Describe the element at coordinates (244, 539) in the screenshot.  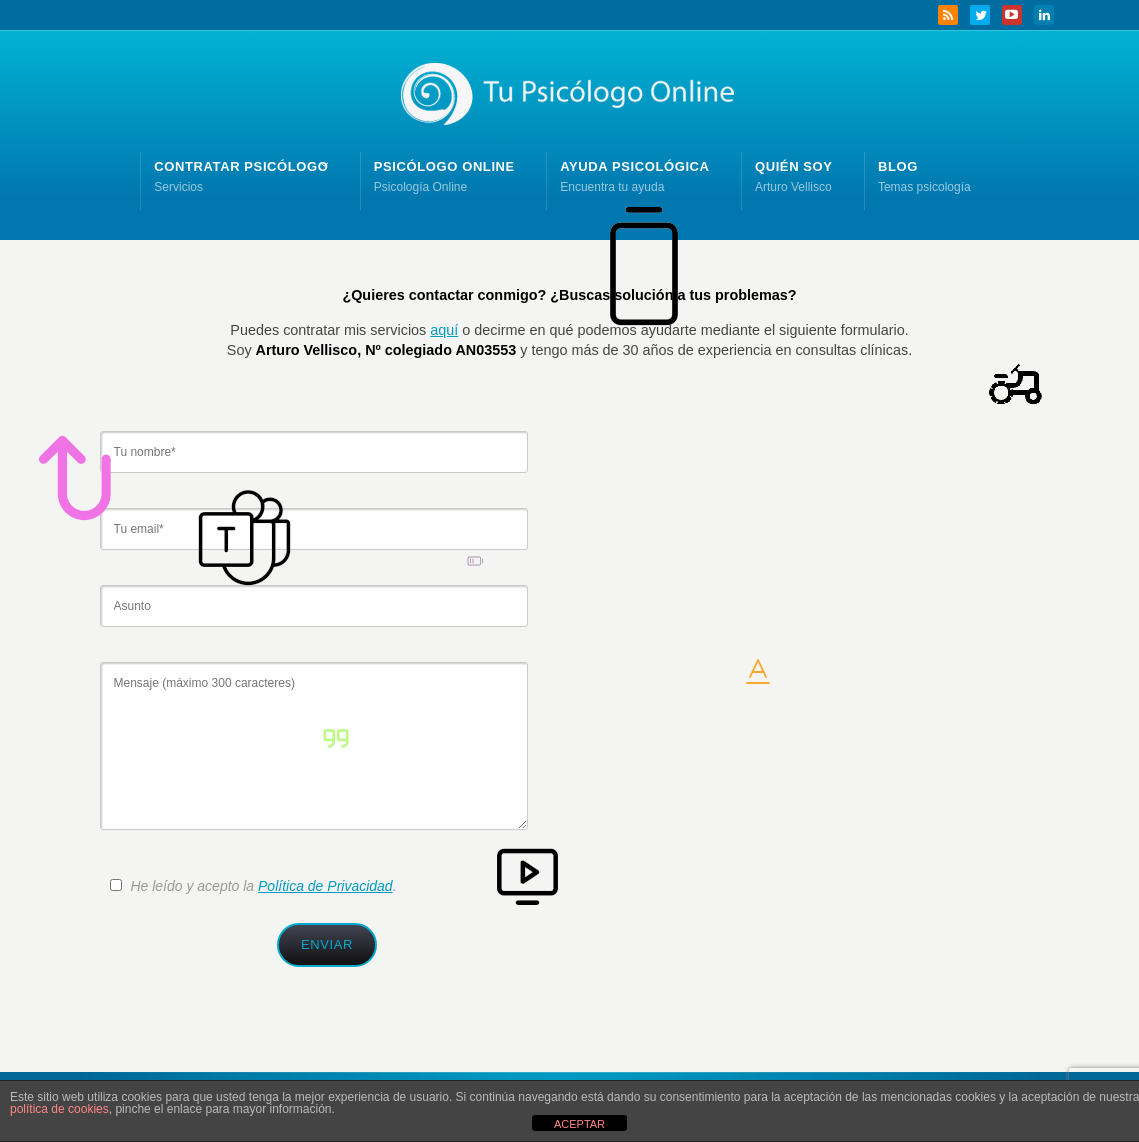
I see `open Microsoft Teams` at that location.